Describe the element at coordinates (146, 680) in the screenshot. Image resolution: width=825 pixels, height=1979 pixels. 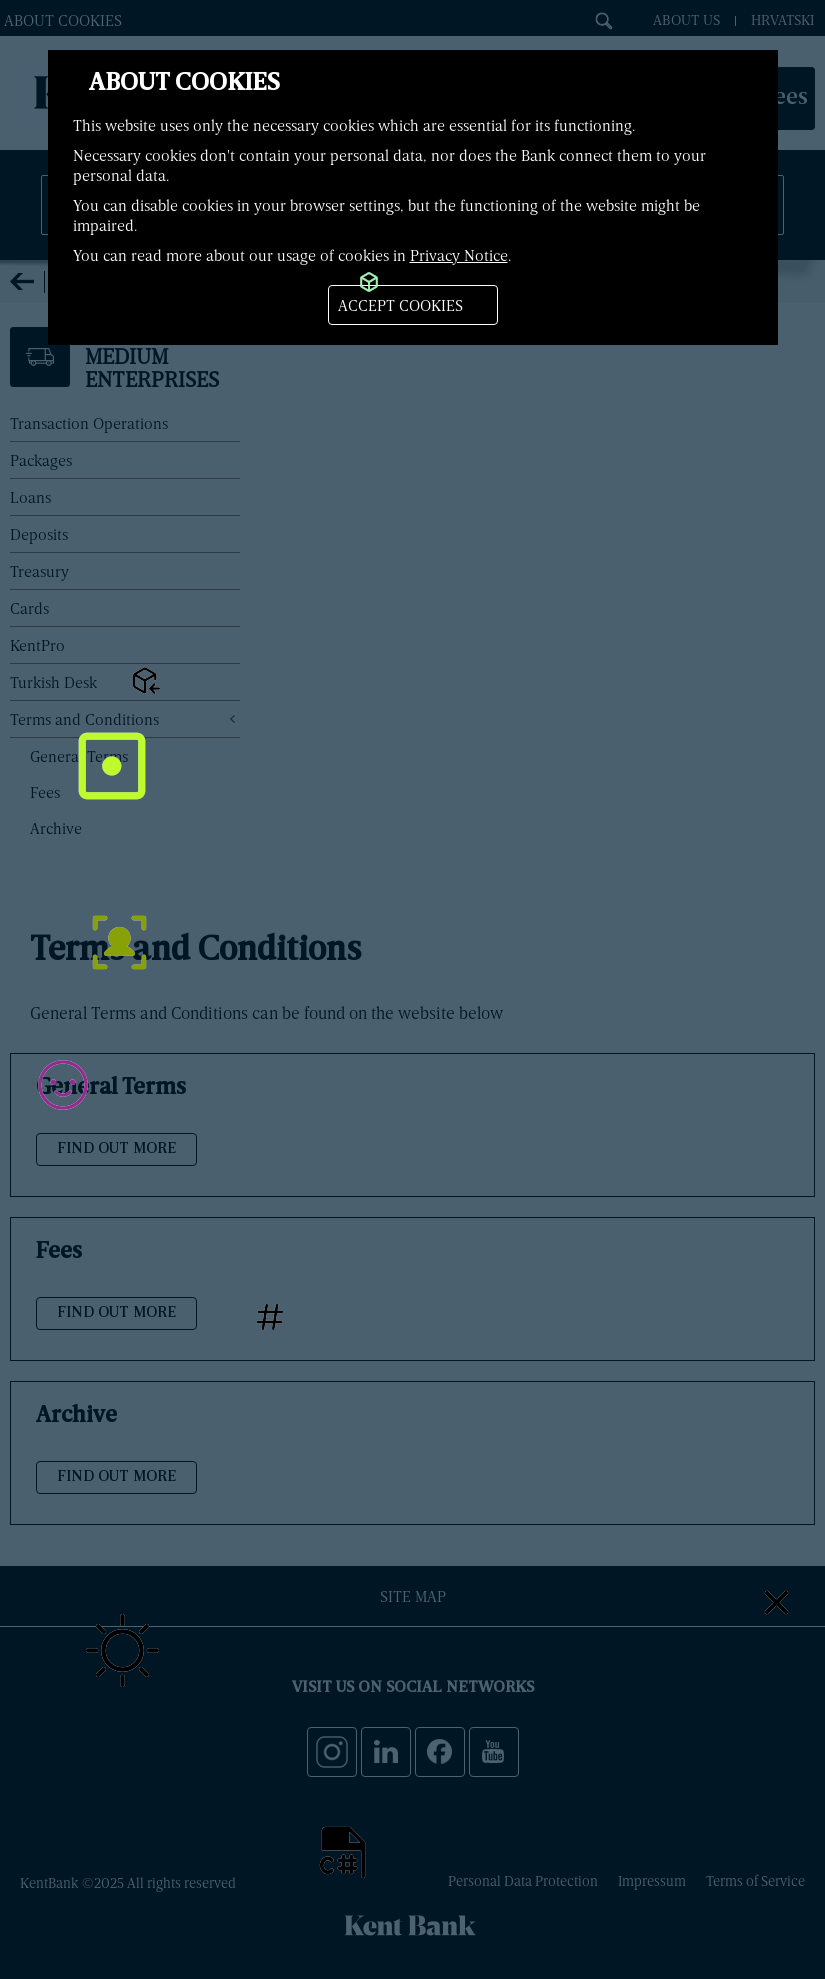
I see `view package dependencies` at that location.